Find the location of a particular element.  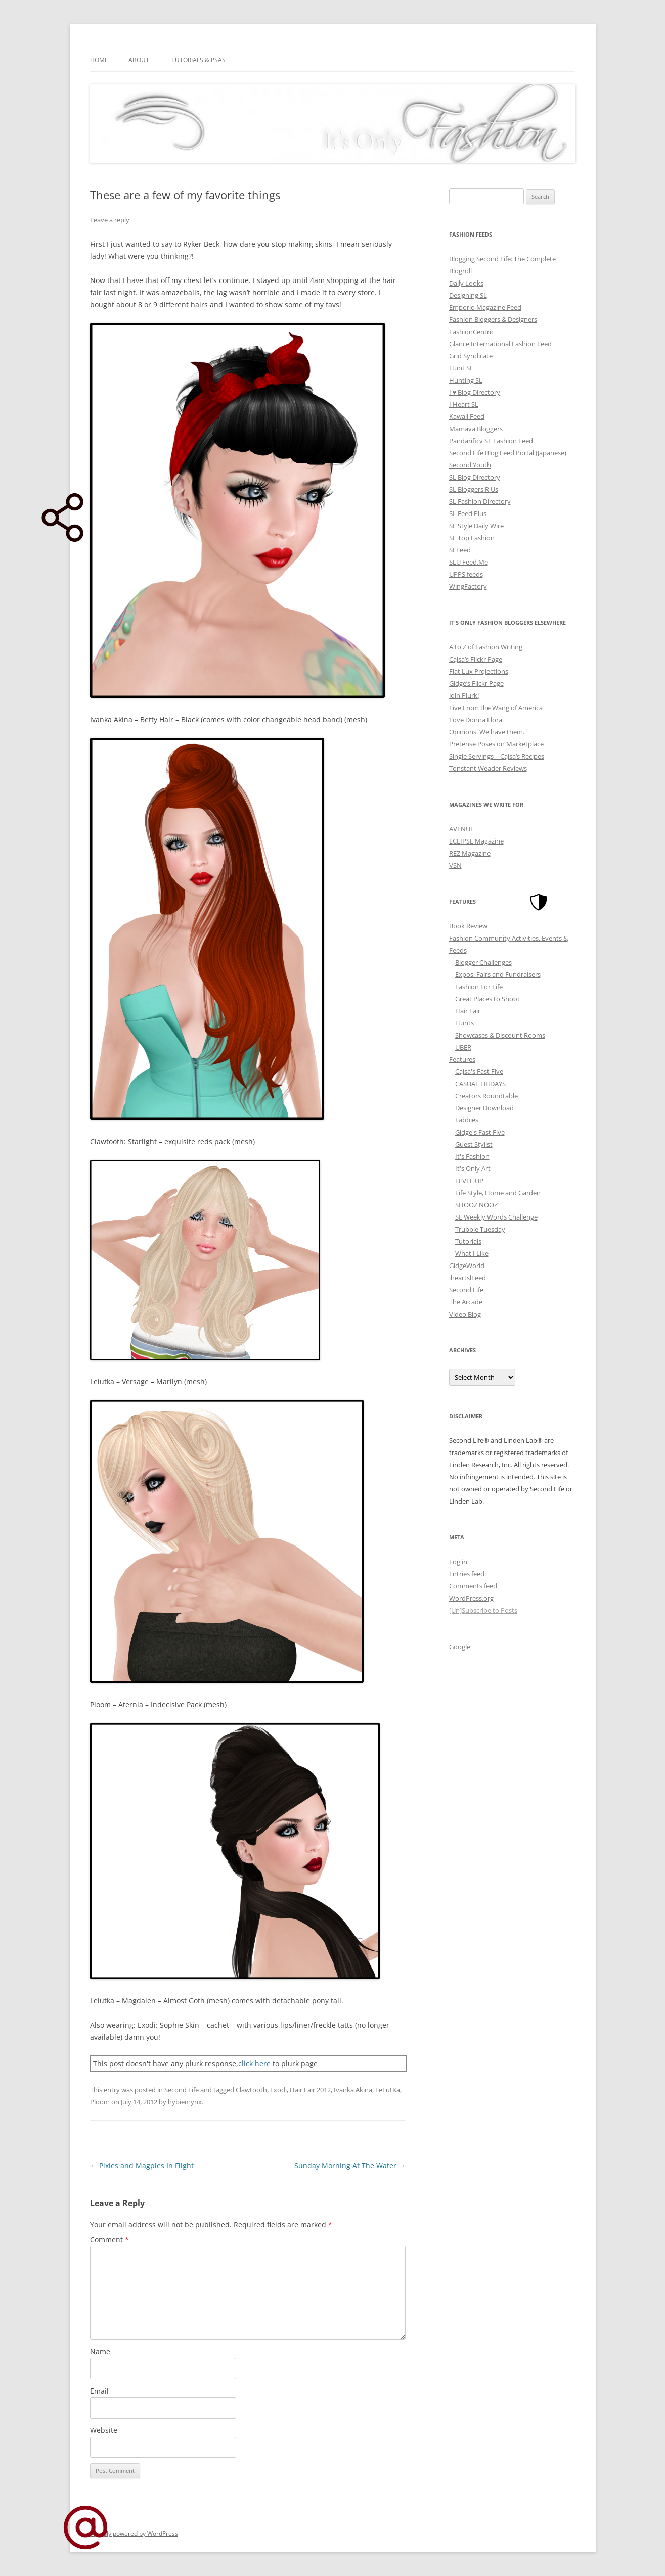

share content to social networks is located at coordinates (64, 518).